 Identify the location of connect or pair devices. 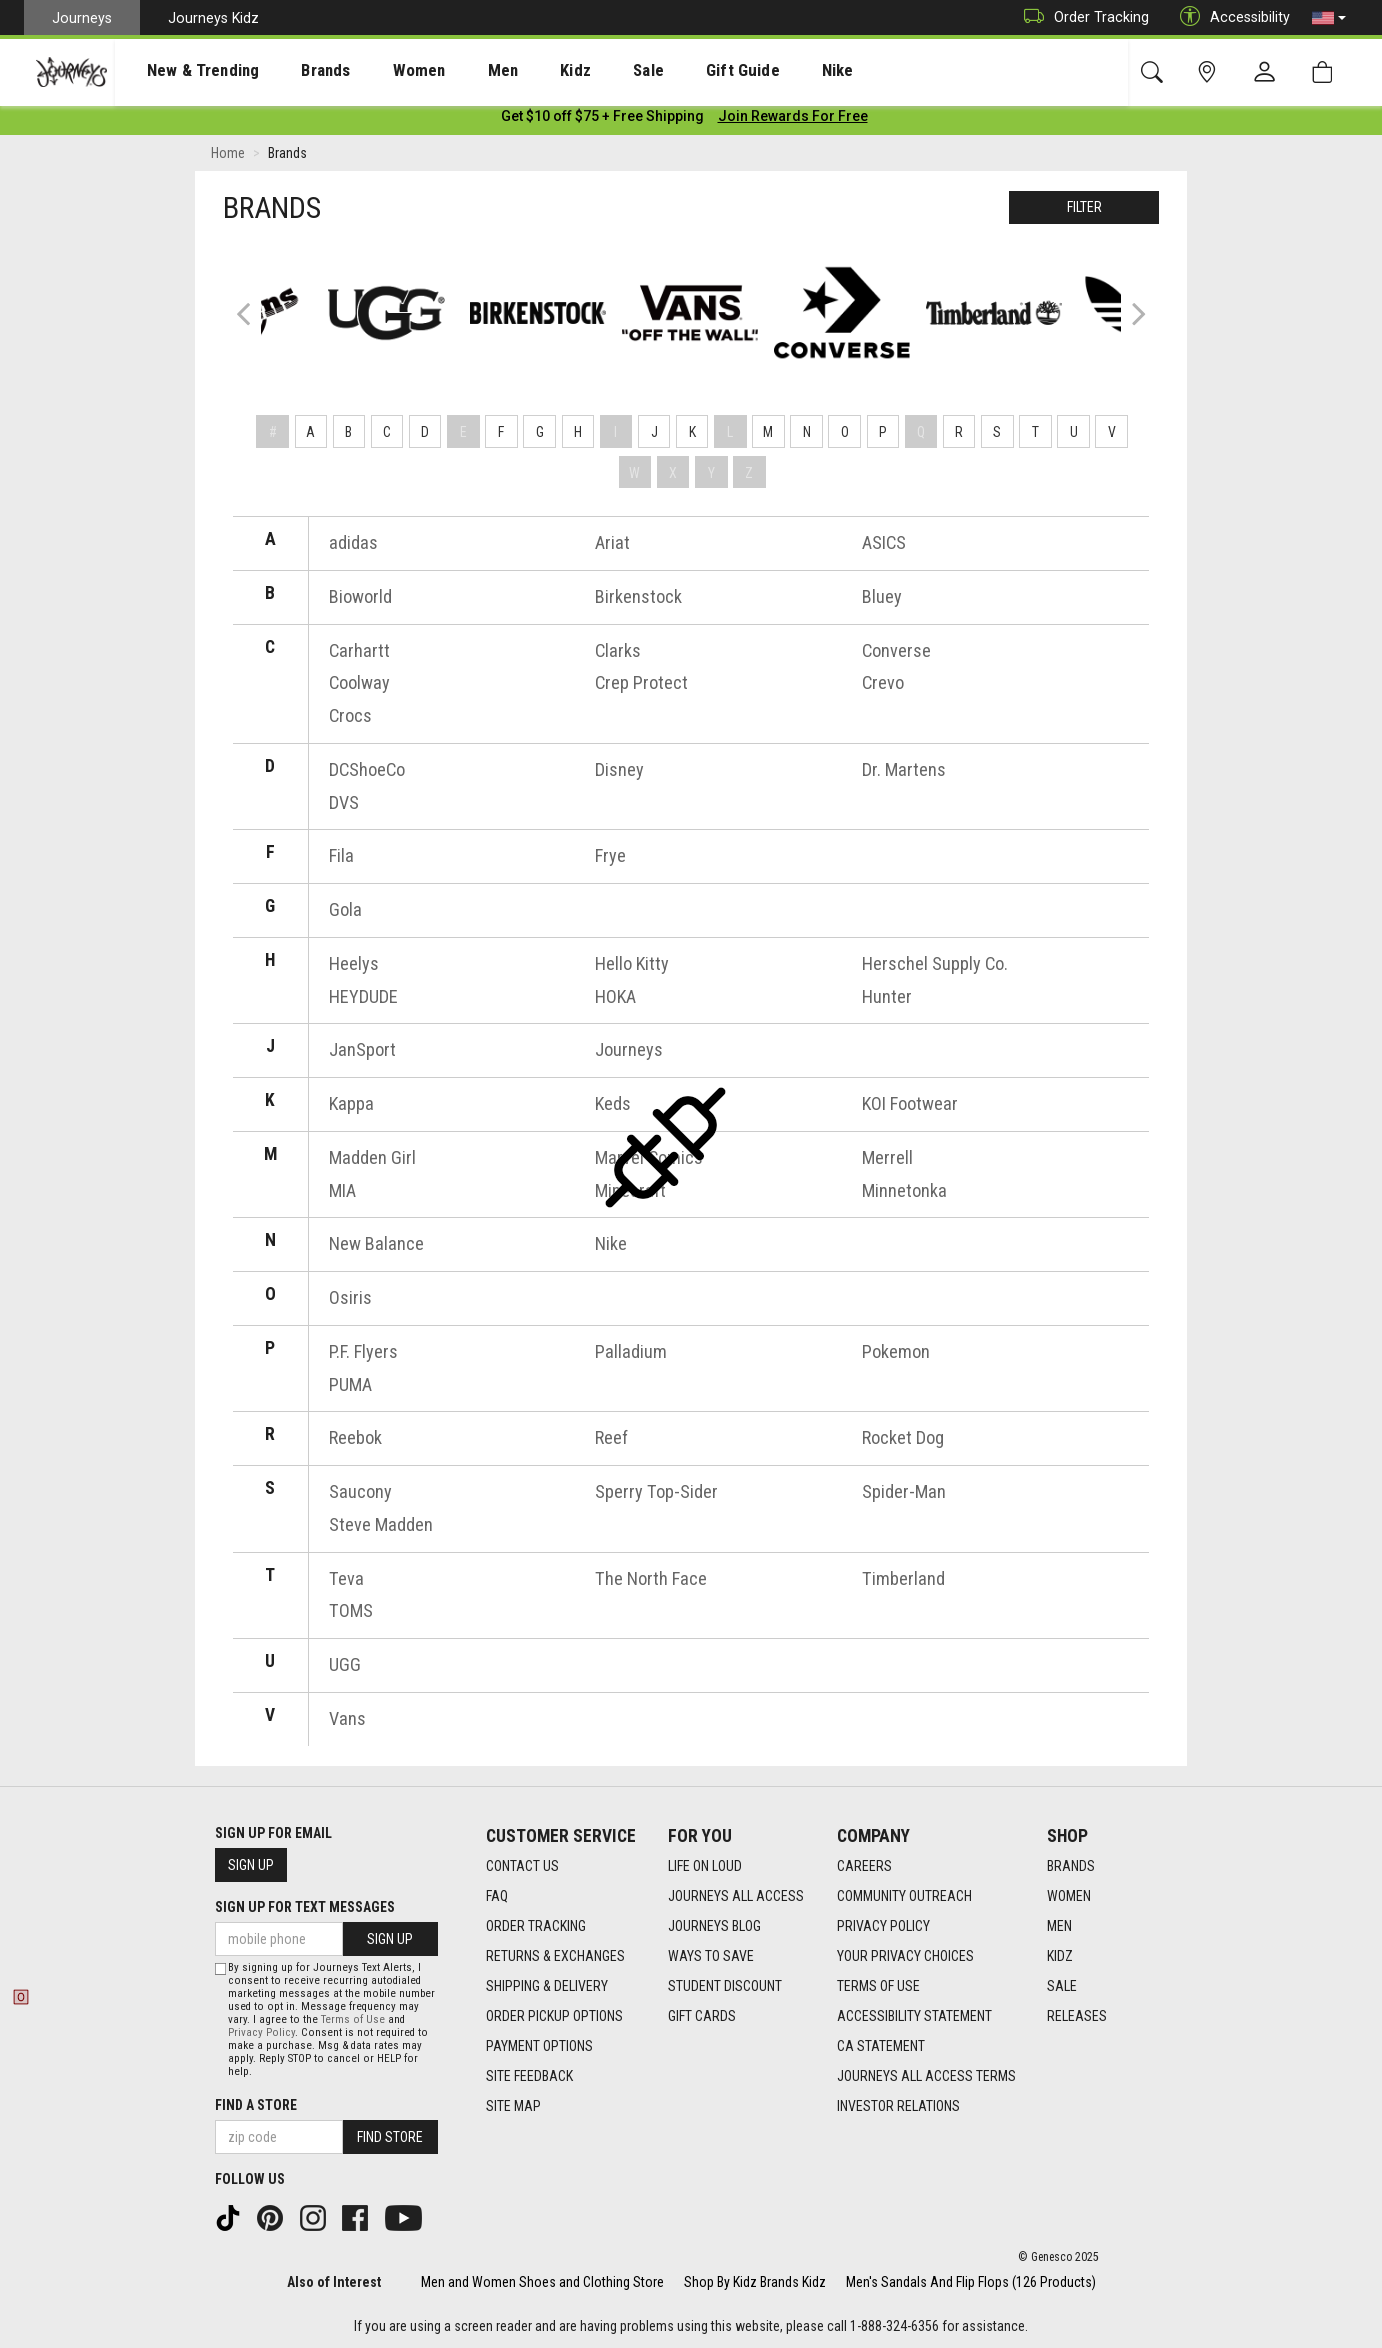
(665, 1147).